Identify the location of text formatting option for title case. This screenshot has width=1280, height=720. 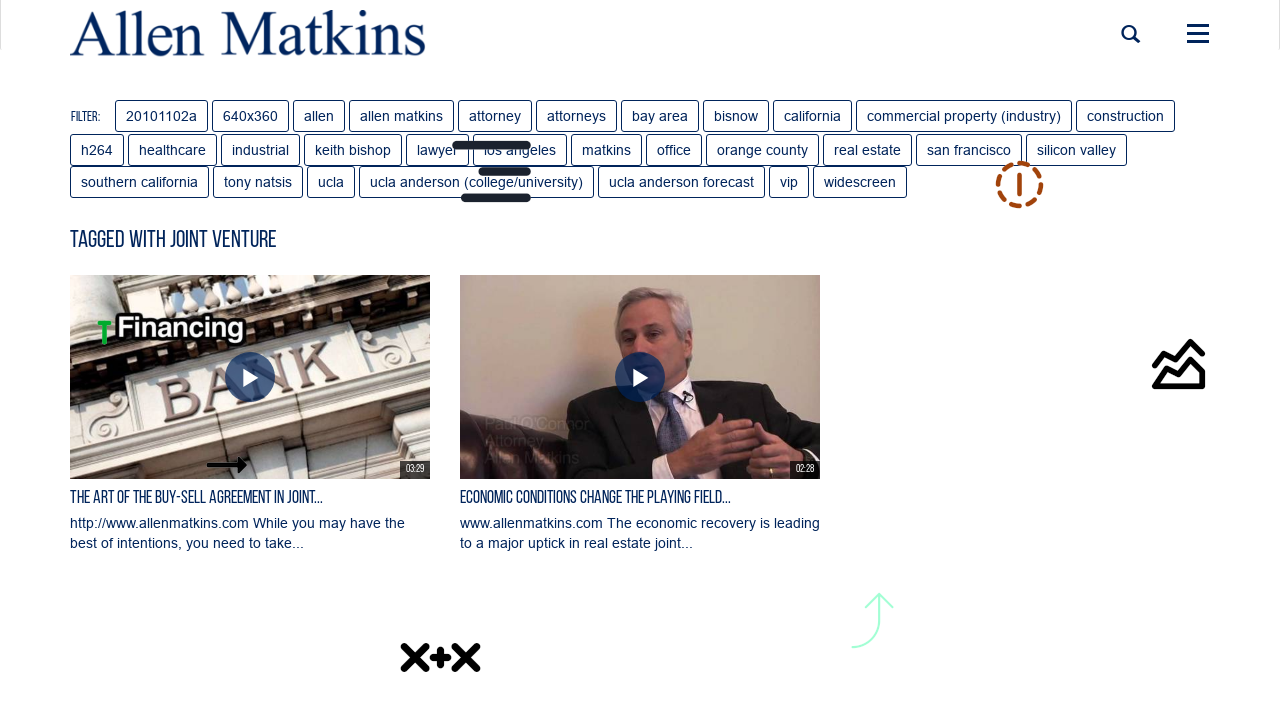
(104, 332).